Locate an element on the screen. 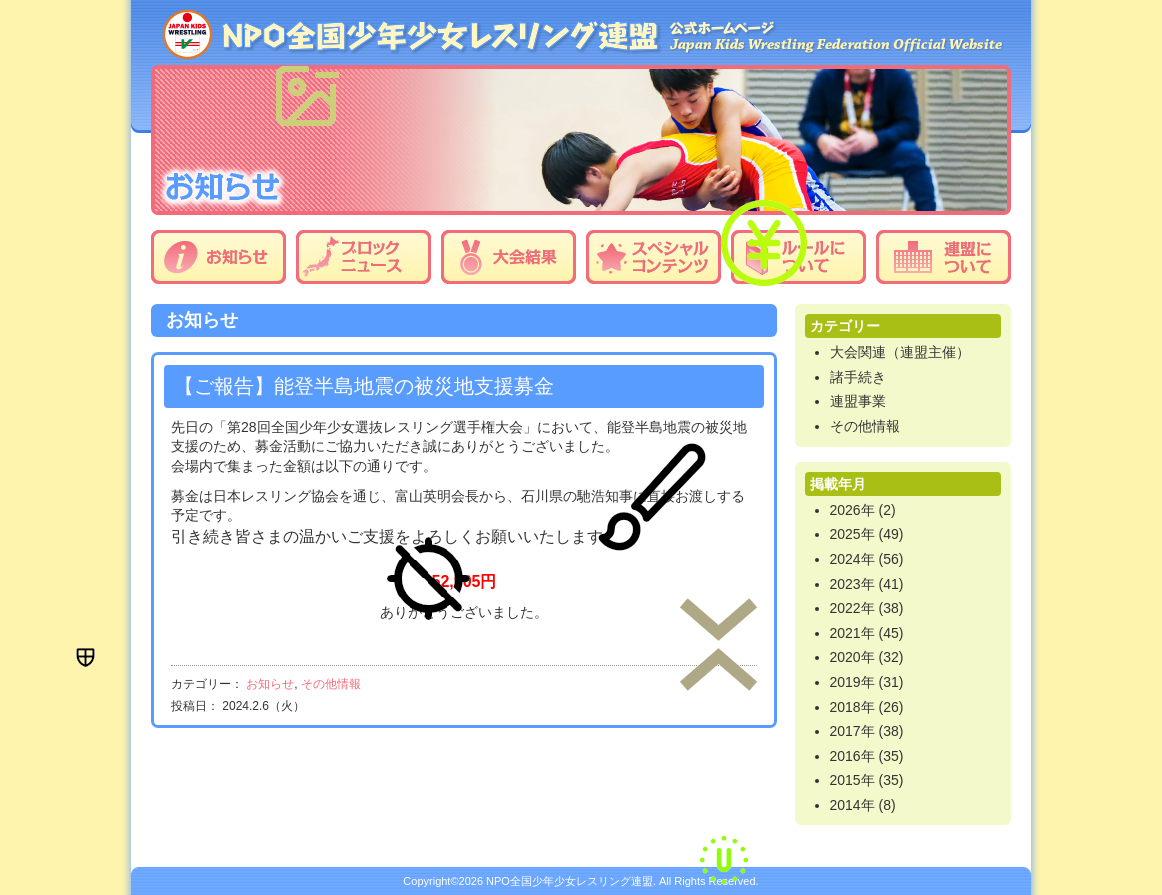 The image size is (1162, 895). indicates a pending or unverified user account is located at coordinates (724, 860).